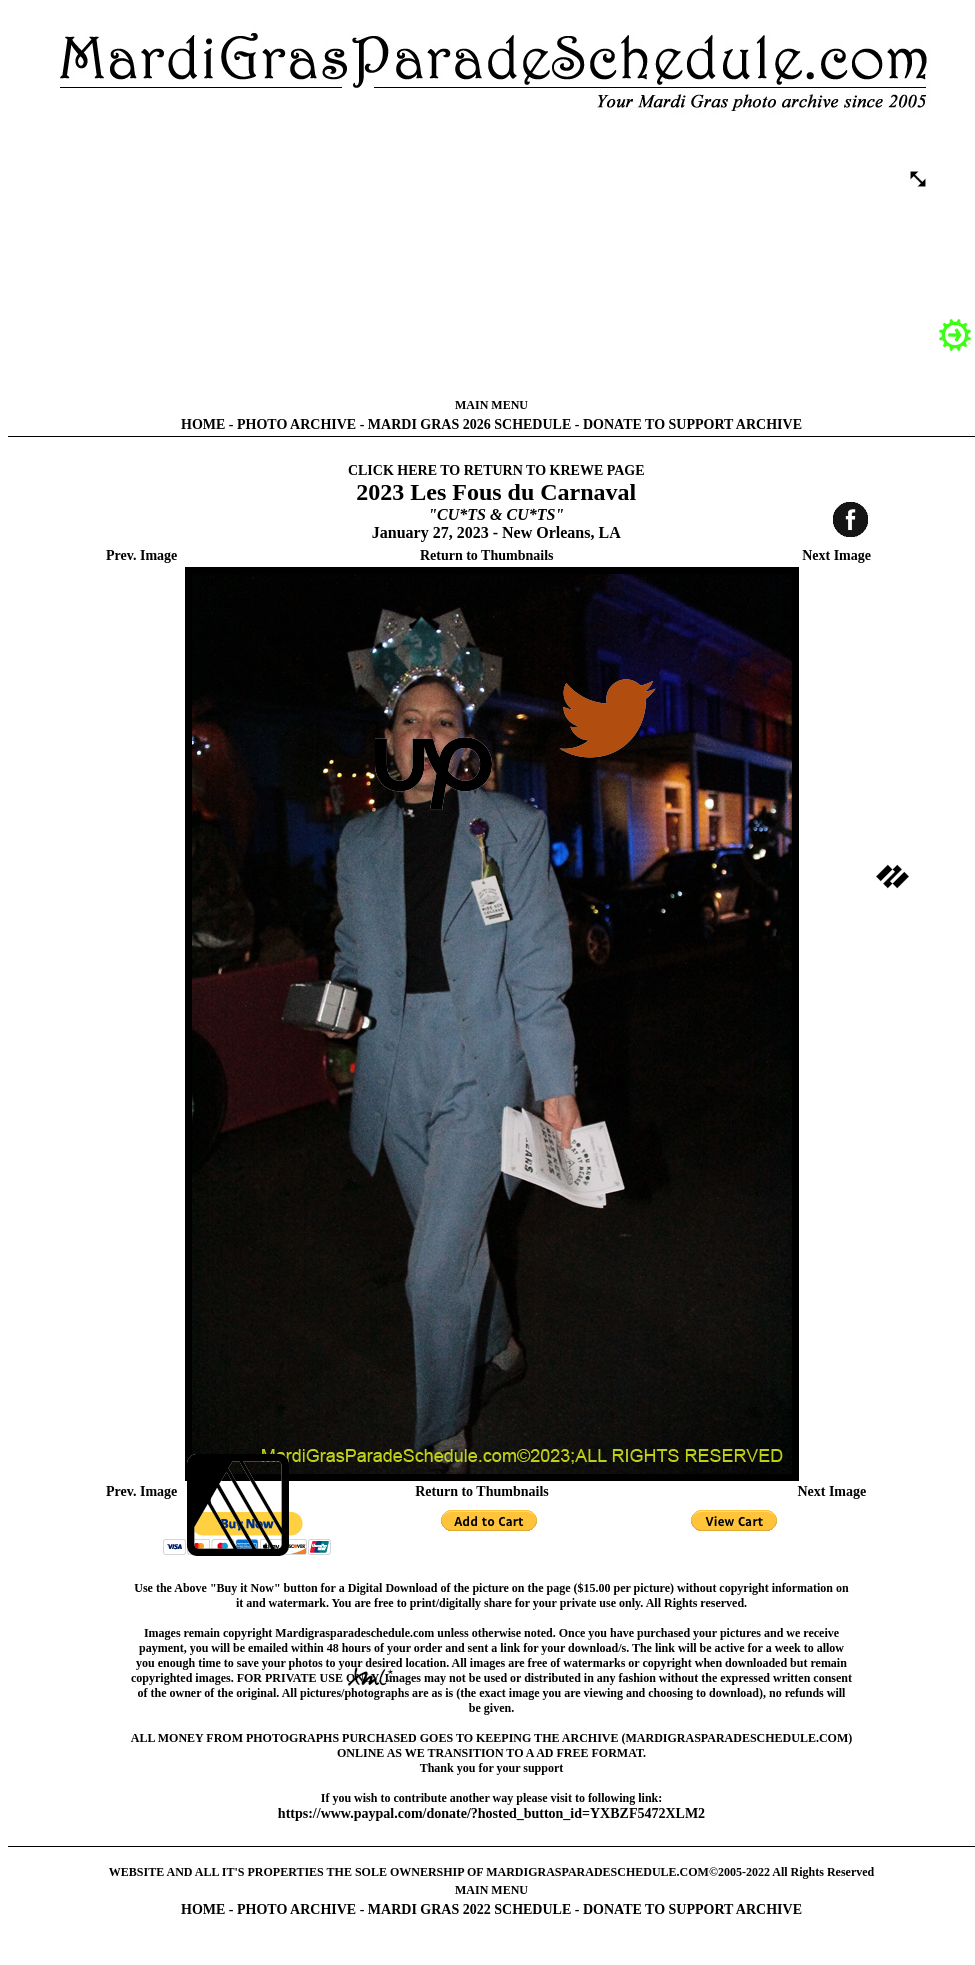 This screenshot has width=975, height=1965. I want to click on inductive automation company logo, so click(955, 335).